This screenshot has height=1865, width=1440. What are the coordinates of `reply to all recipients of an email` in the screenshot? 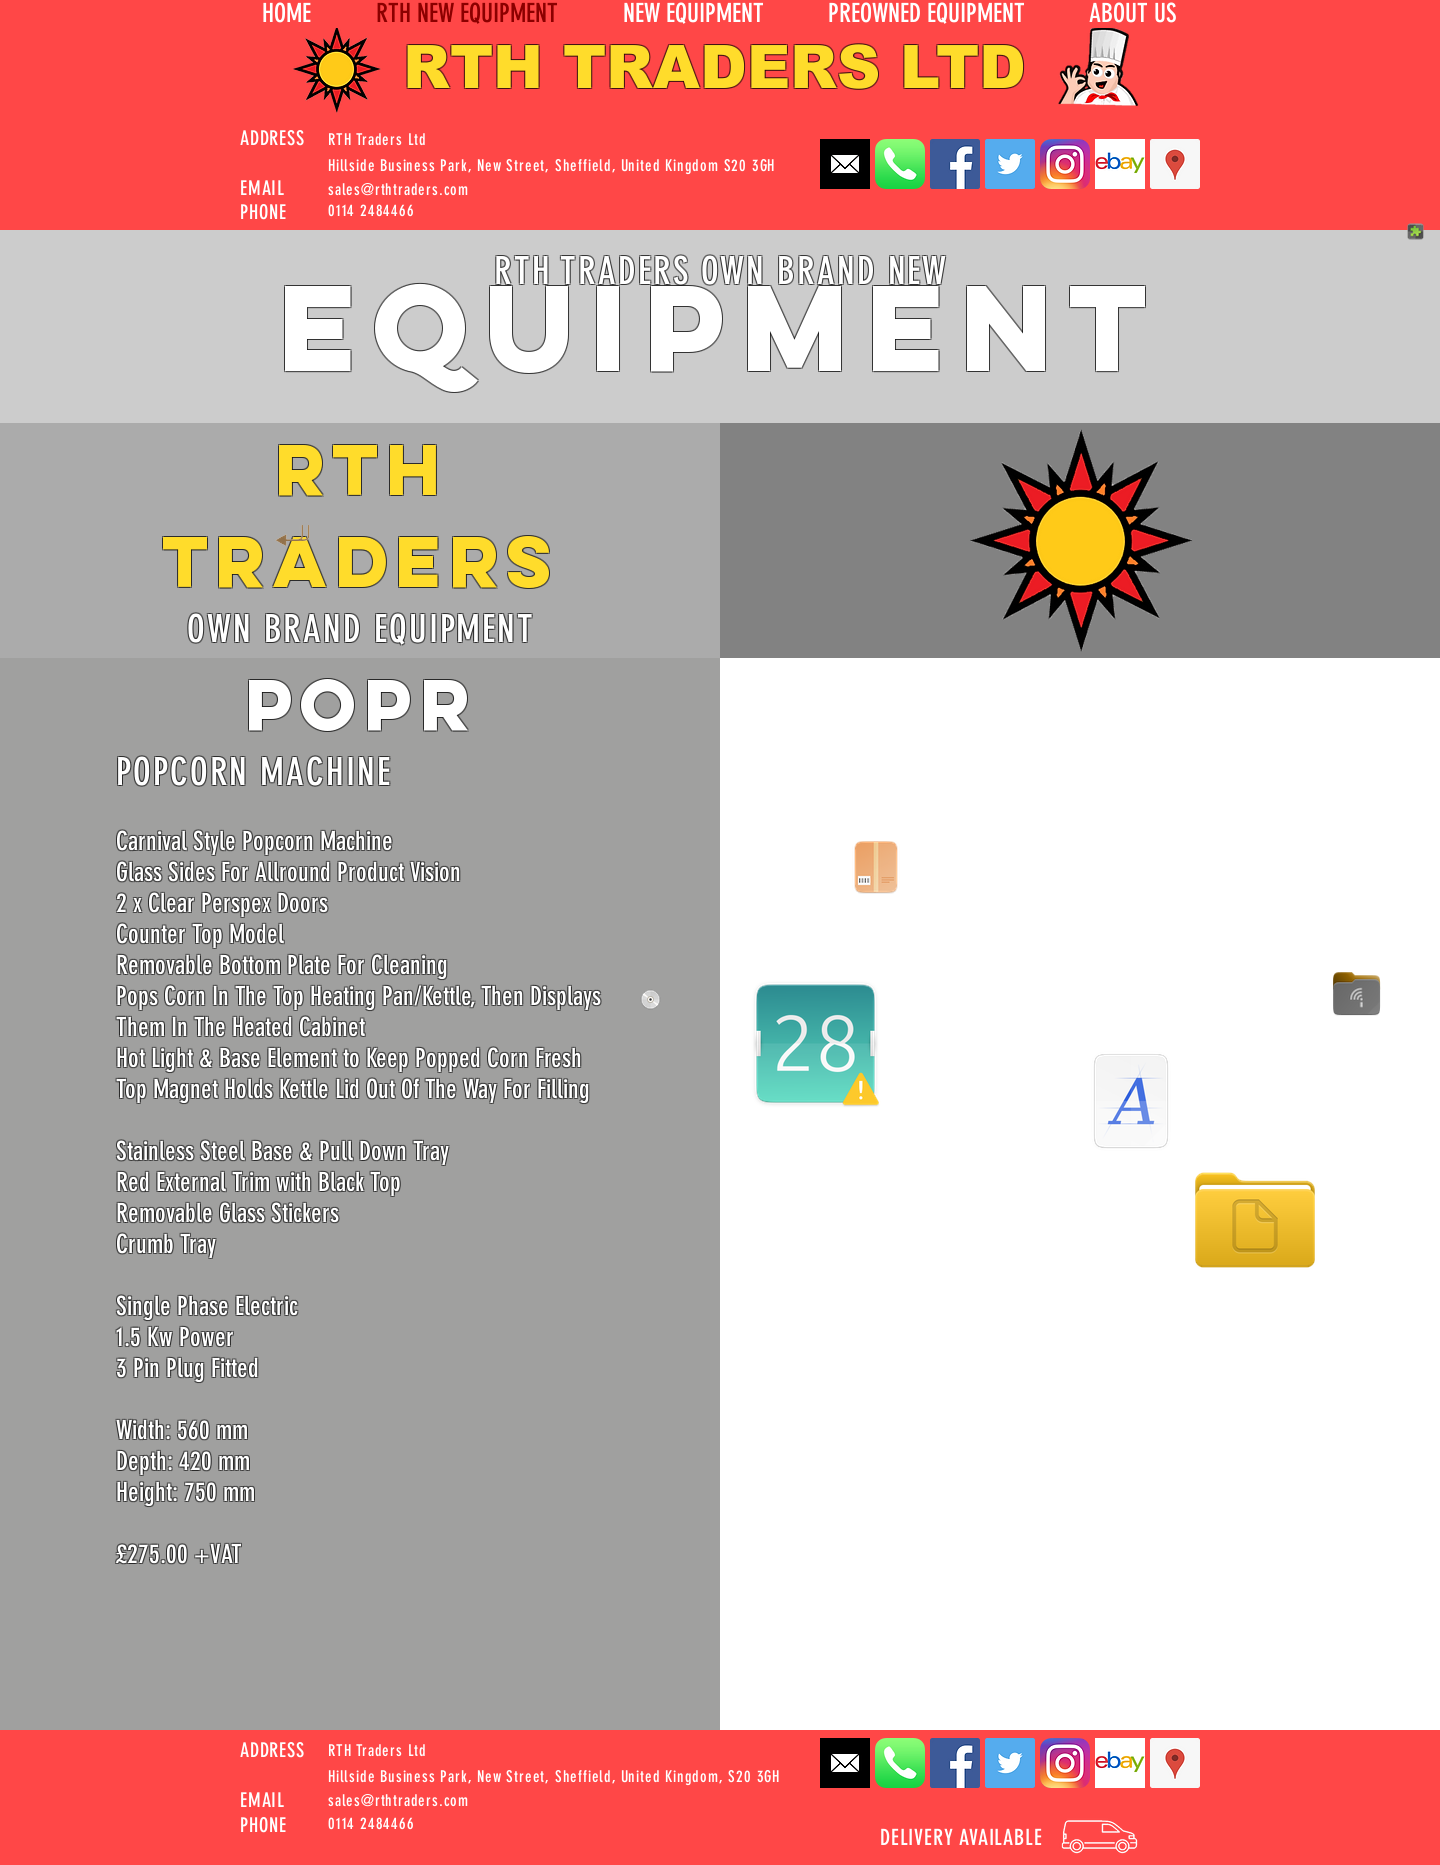 It's located at (292, 533).